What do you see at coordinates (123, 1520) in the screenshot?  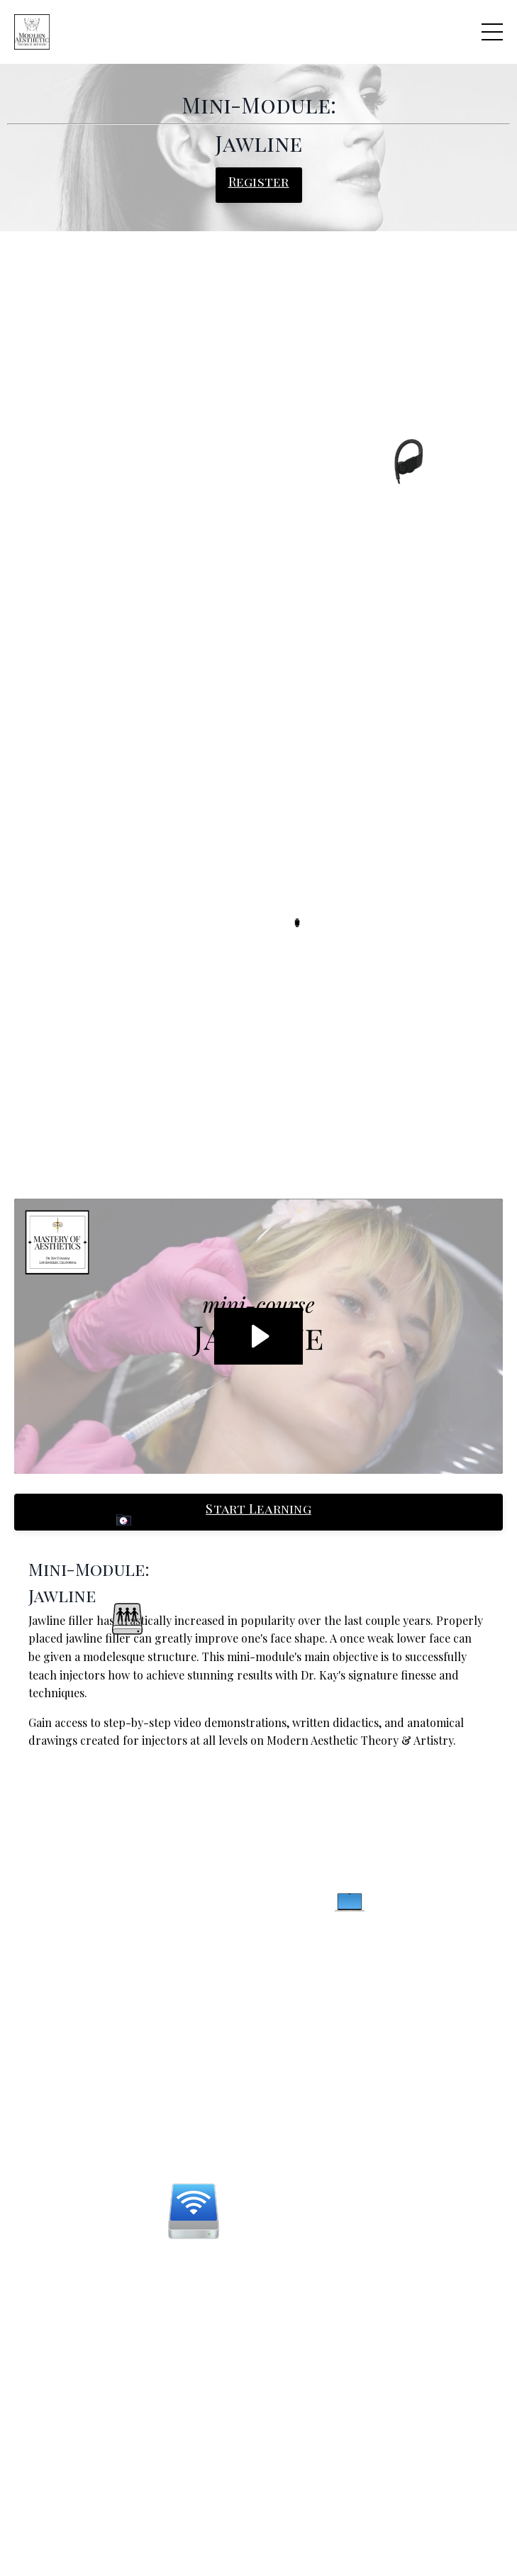 I see `folder containing youtube music vanced app files` at bounding box center [123, 1520].